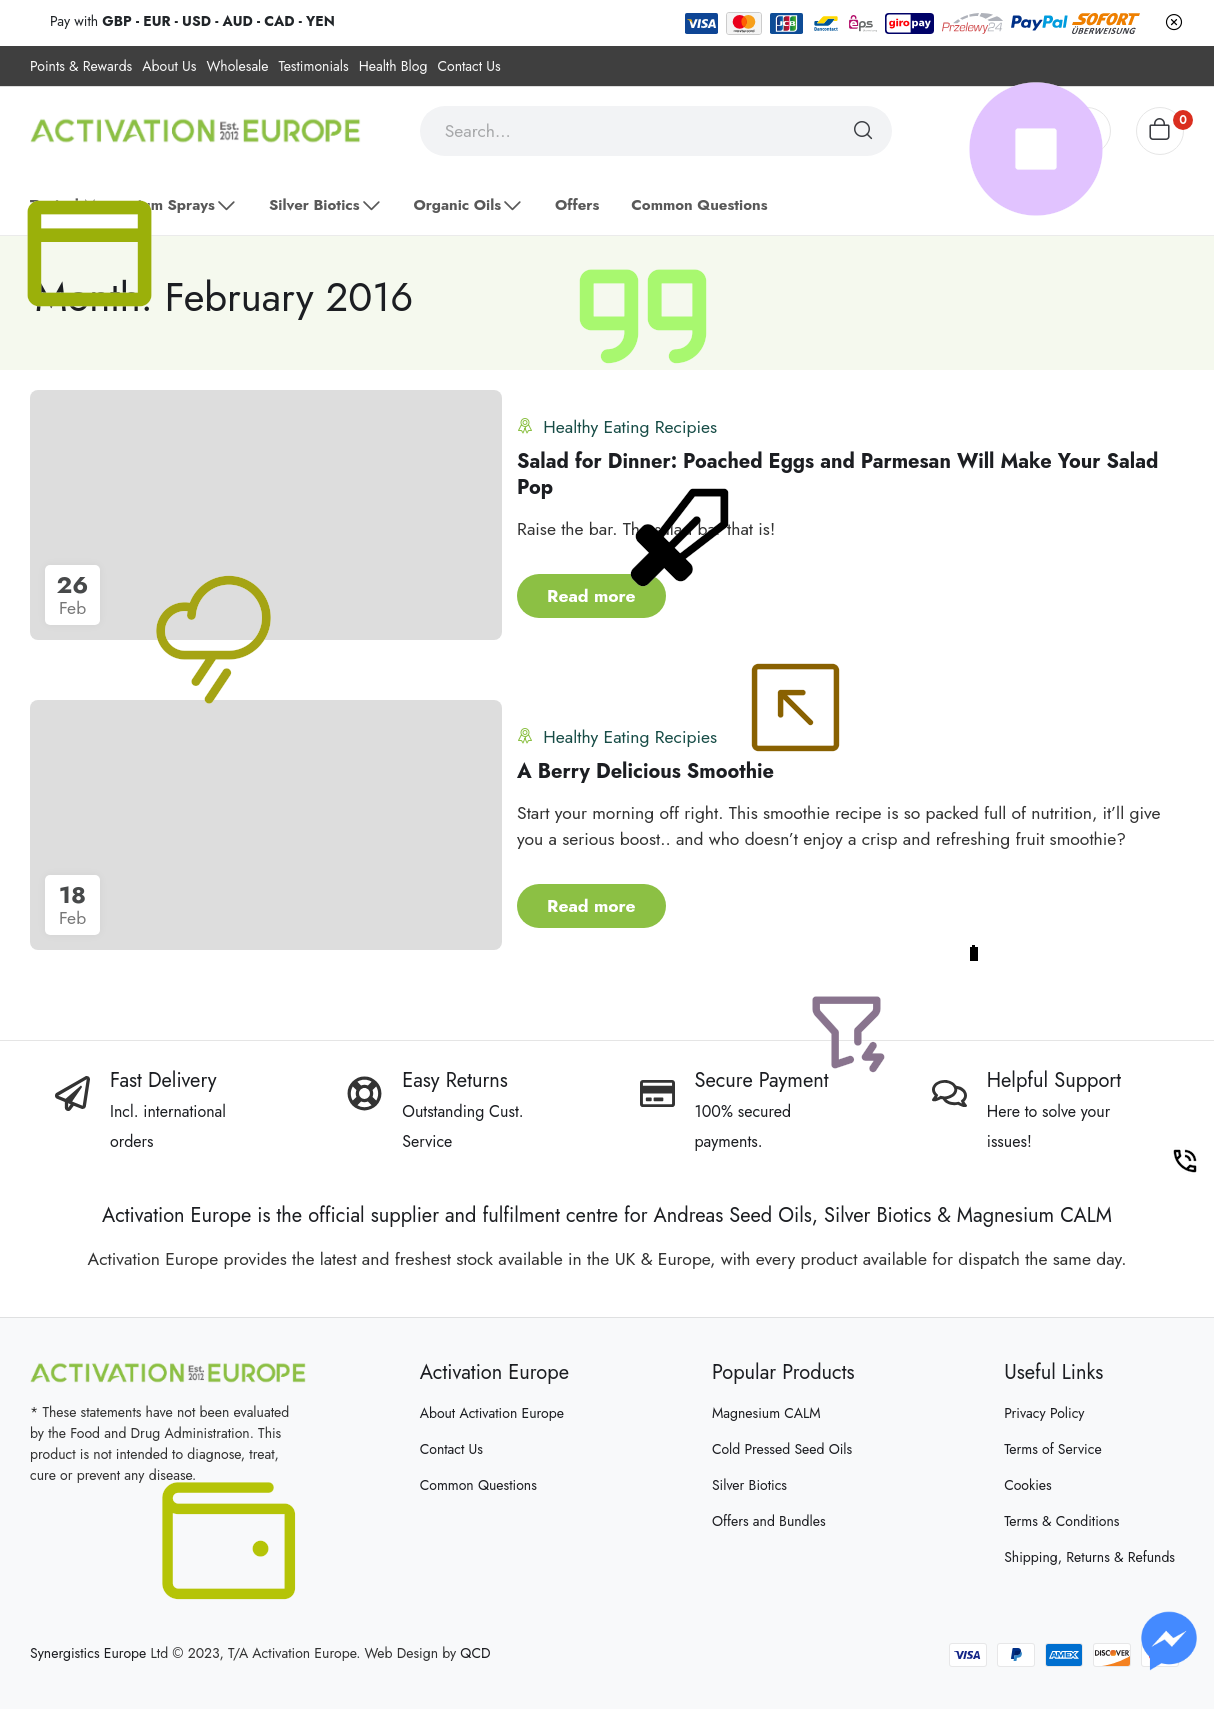 The image size is (1214, 1709). Describe the element at coordinates (974, 953) in the screenshot. I see `indicates current battery level` at that location.